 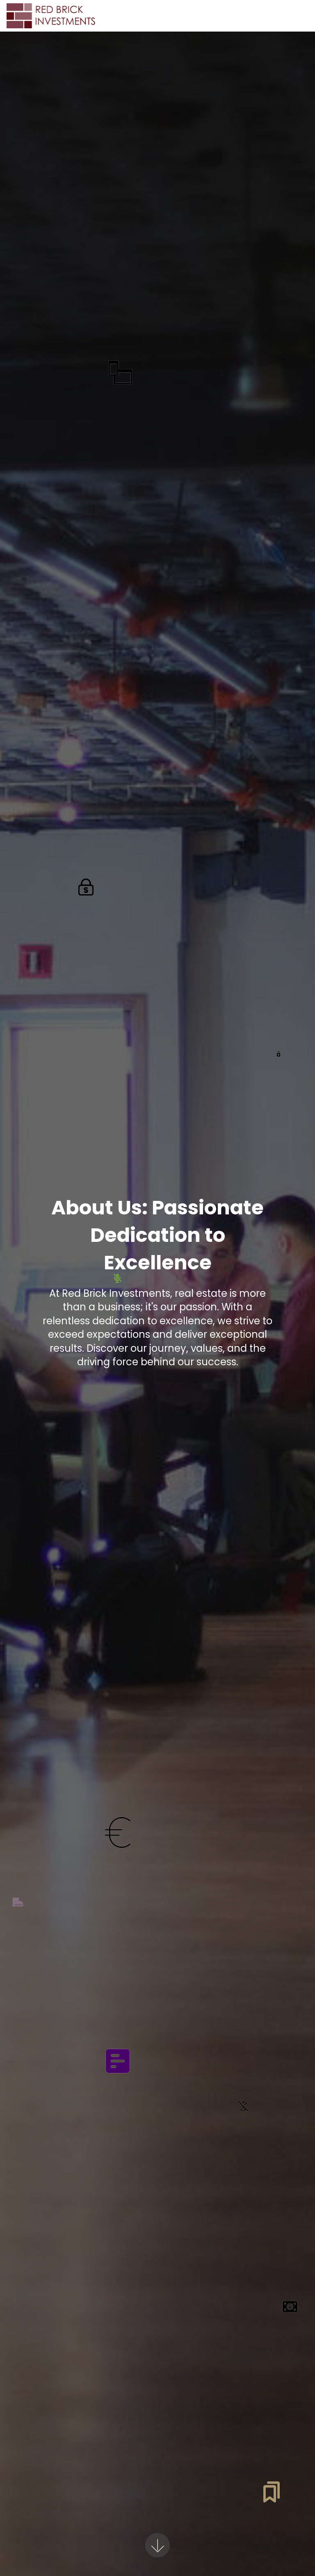 What do you see at coordinates (17, 1902) in the screenshot?
I see `footwear or shoe category` at bounding box center [17, 1902].